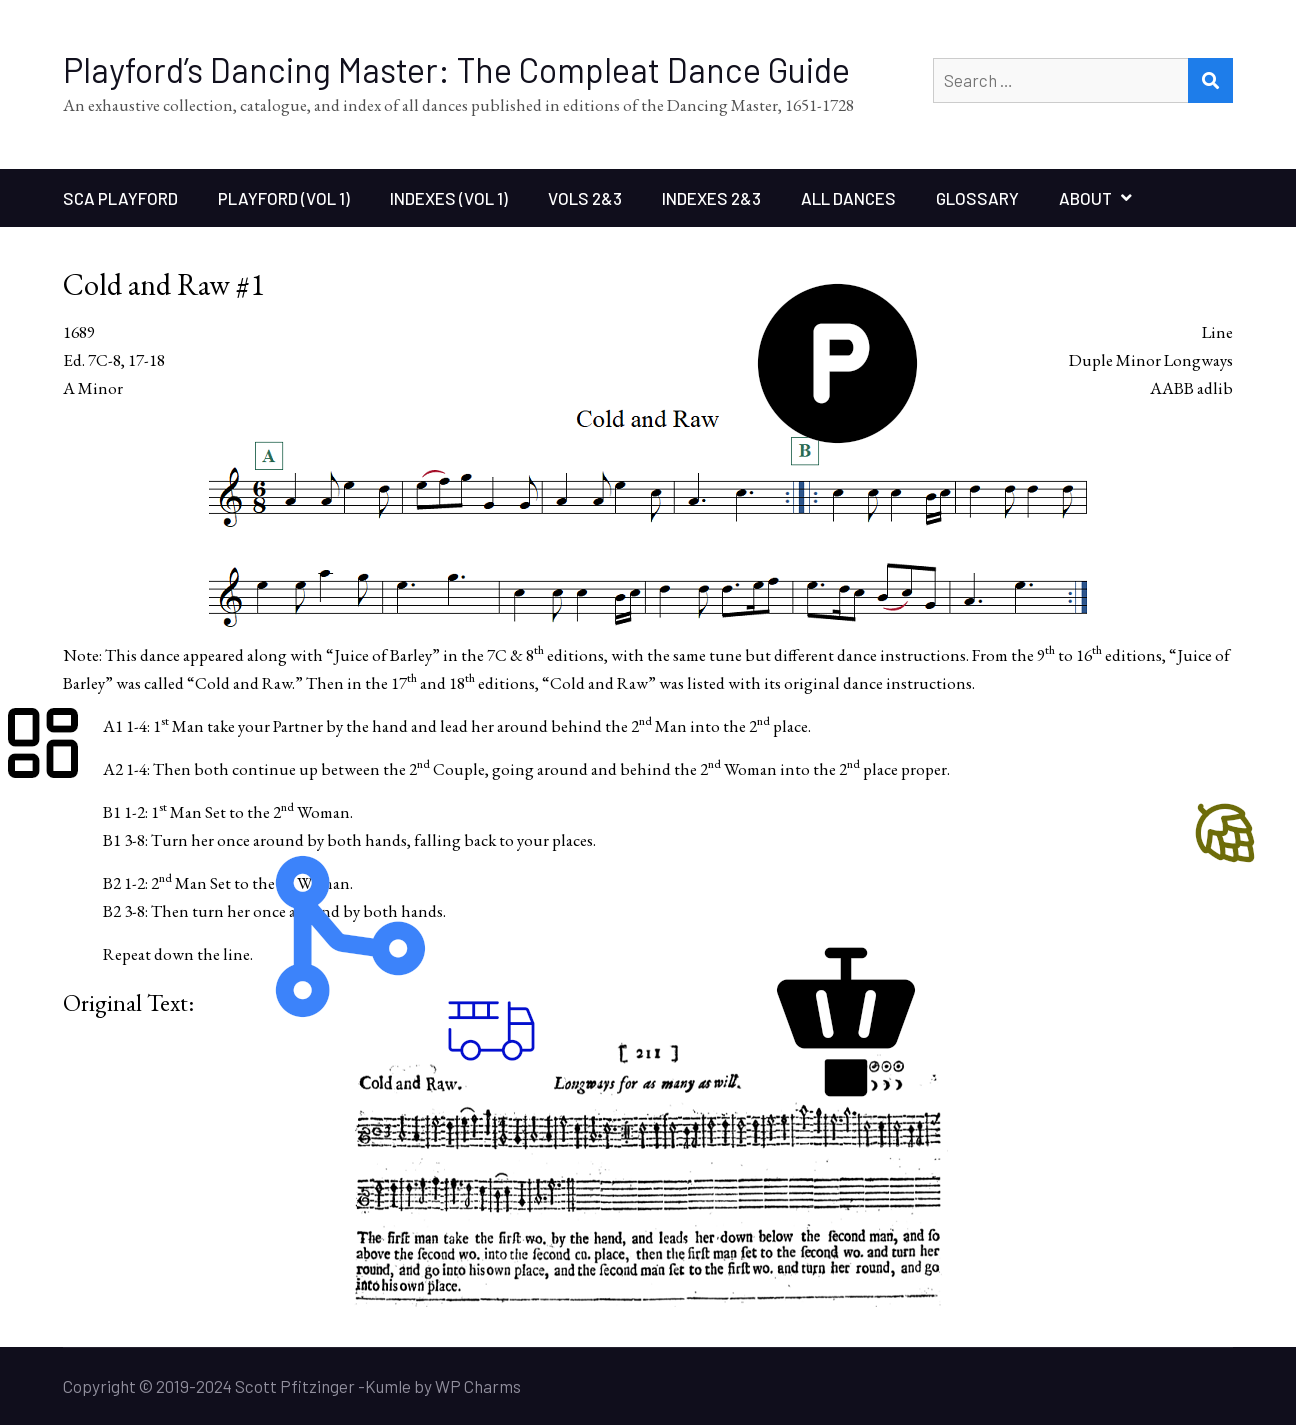 This screenshot has width=1296, height=1425. What do you see at coordinates (837, 363) in the screenshot?
I see `find nearby parking locations` at bounding box center [837, 363].